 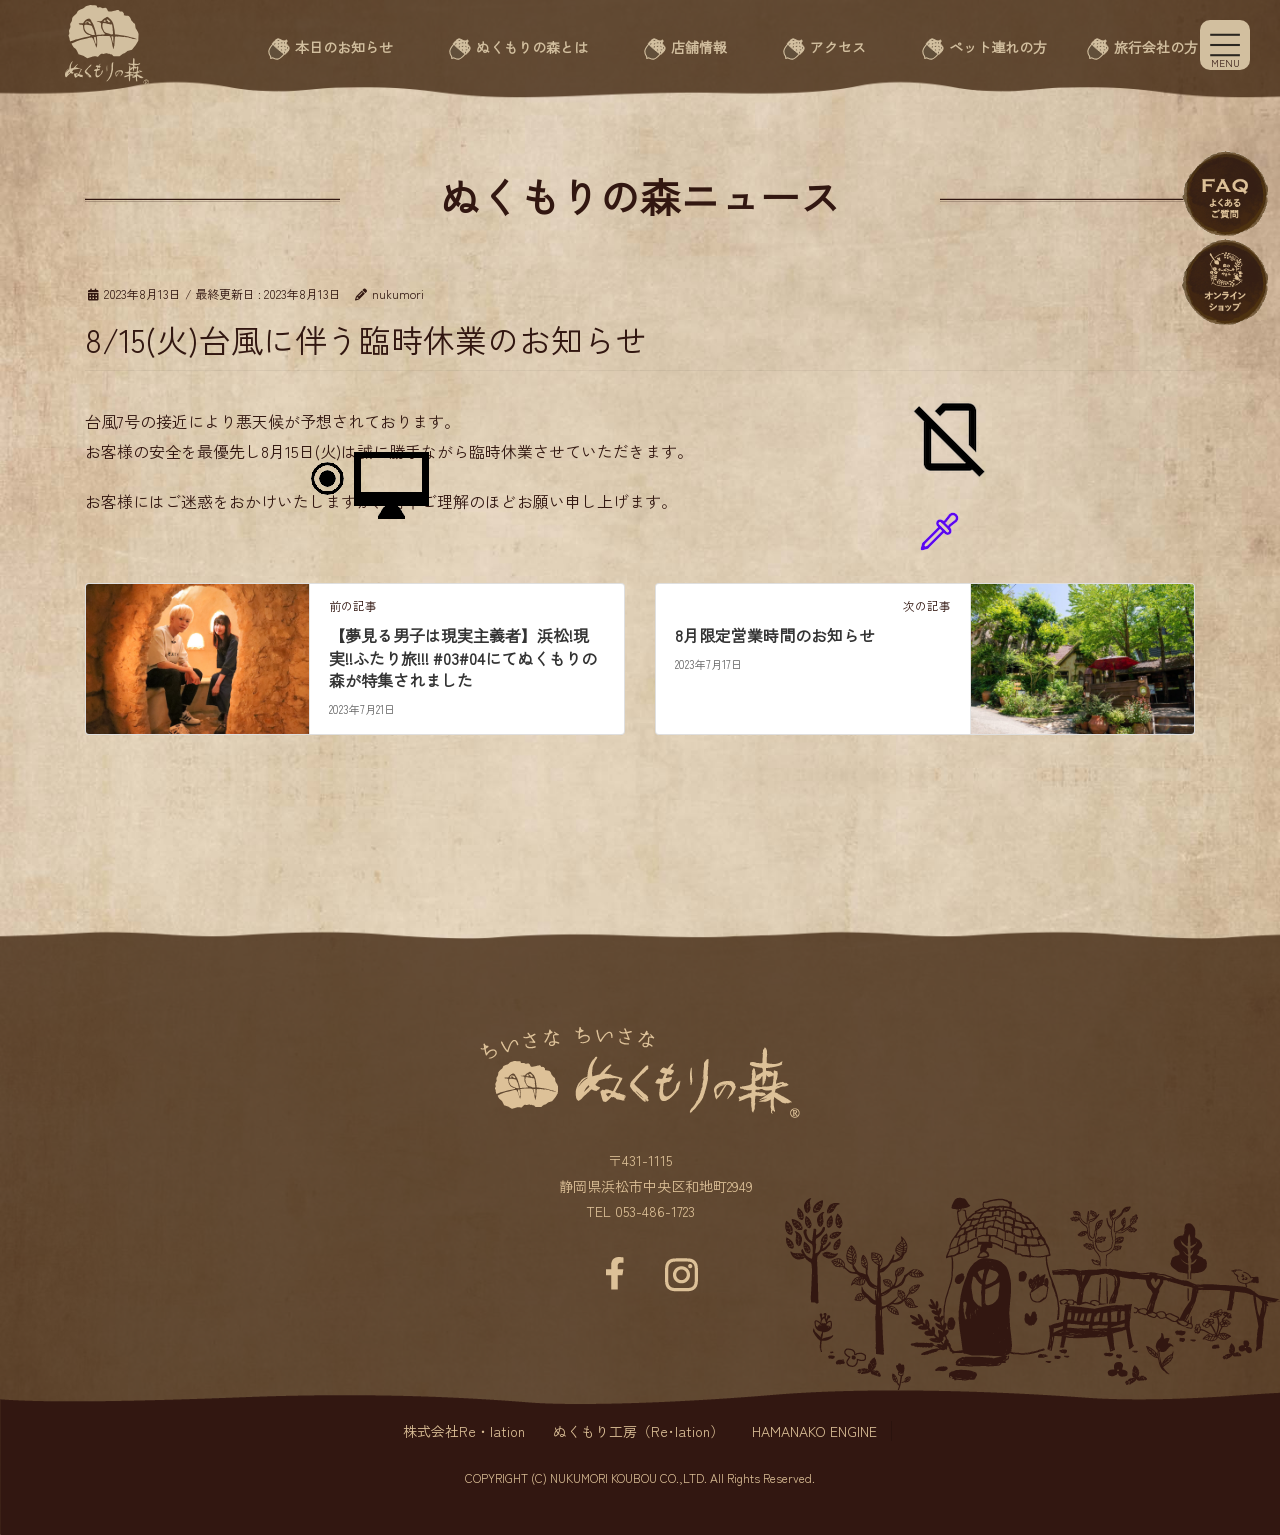 I want to click on view on desktop display, so click(x=391, y=485).